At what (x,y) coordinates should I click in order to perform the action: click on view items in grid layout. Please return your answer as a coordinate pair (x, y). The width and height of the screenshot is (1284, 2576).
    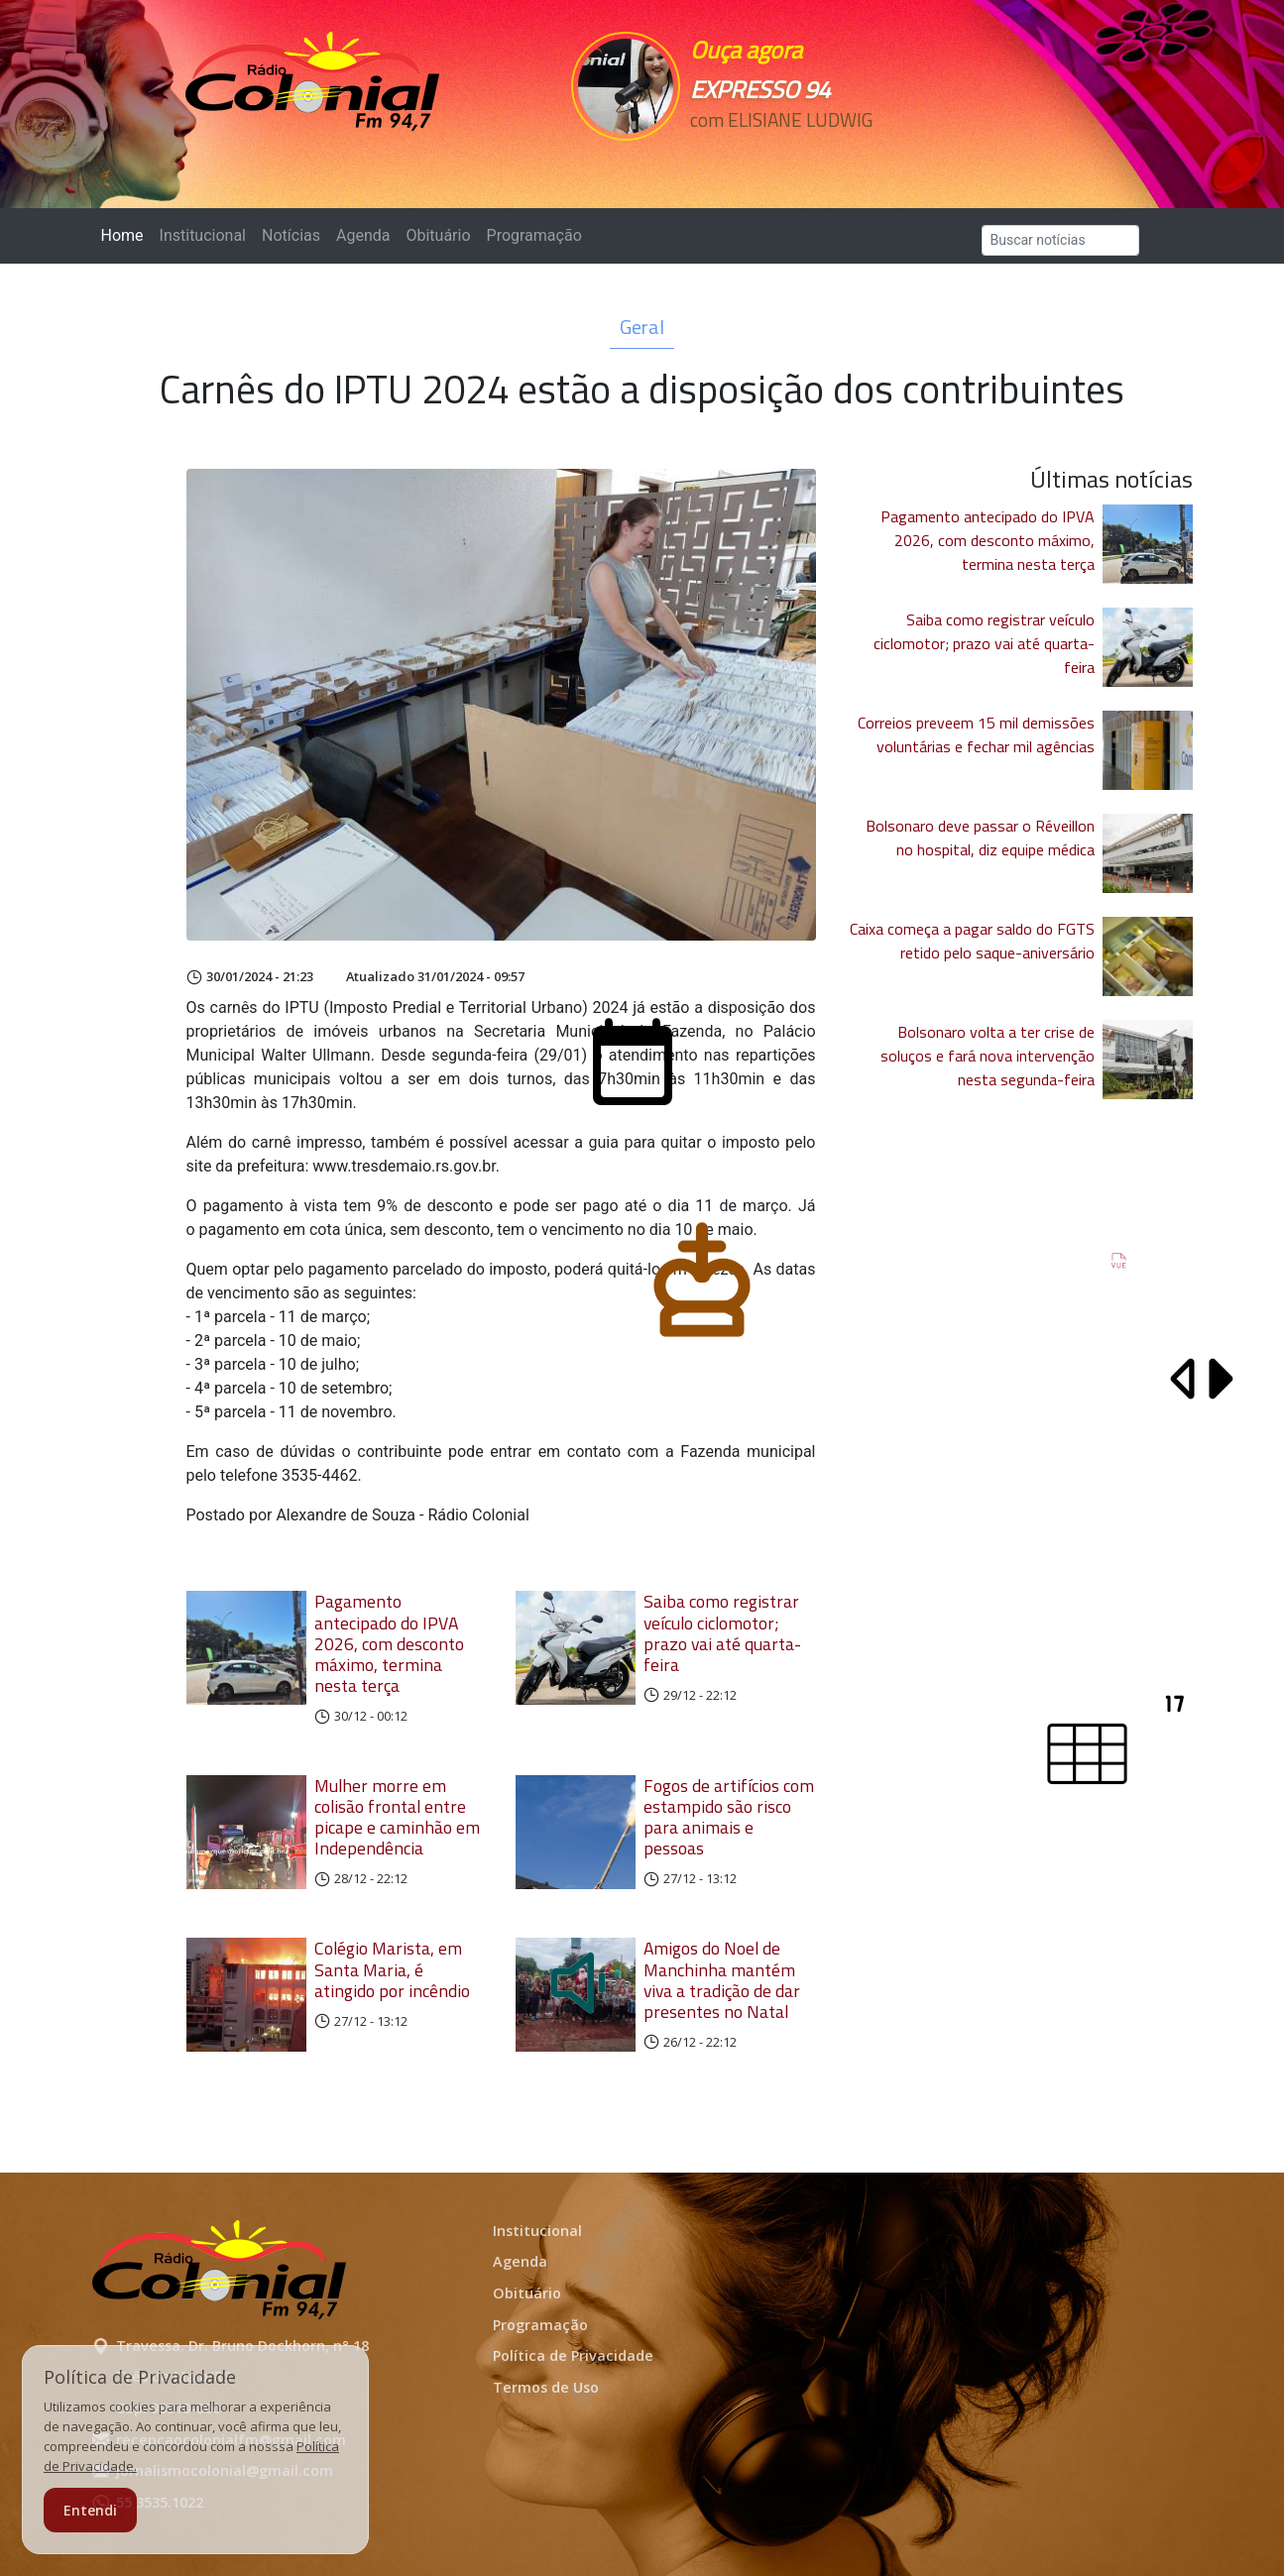
    Looking at the image, I should click on (1087, 1753).